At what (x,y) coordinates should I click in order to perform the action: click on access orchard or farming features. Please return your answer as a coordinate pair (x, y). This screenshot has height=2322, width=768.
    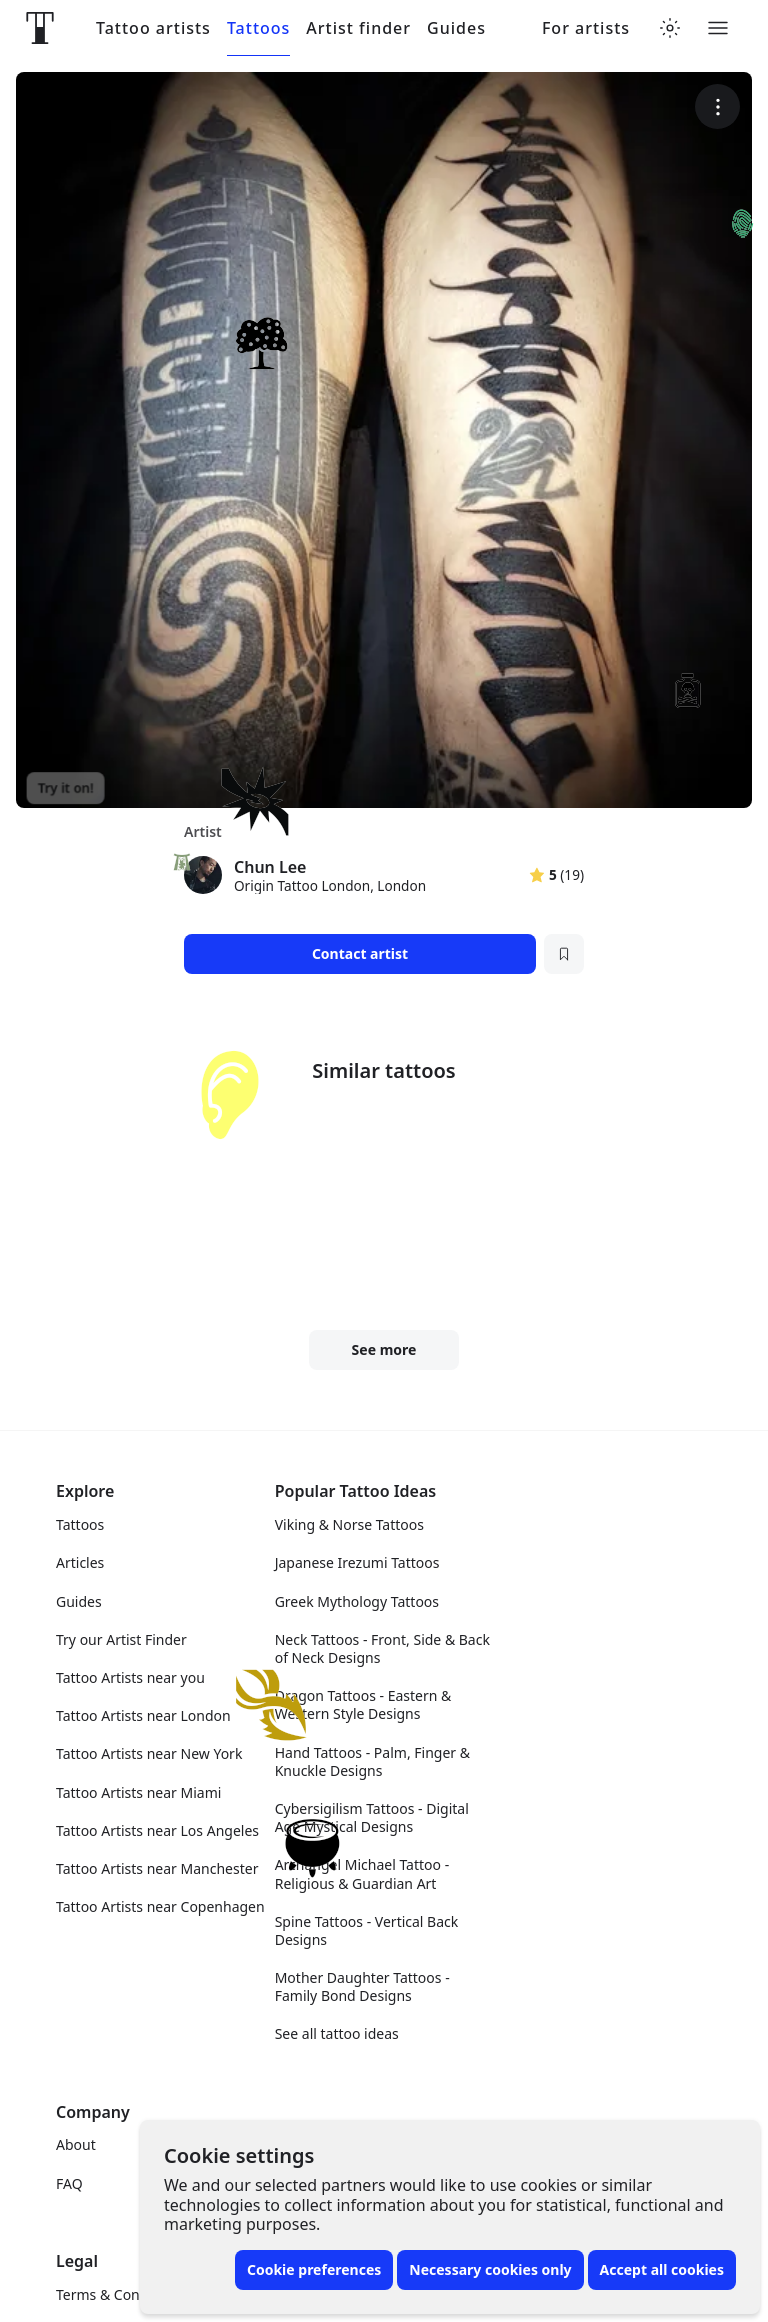
    Looking at the image, I should click on (261, 342).